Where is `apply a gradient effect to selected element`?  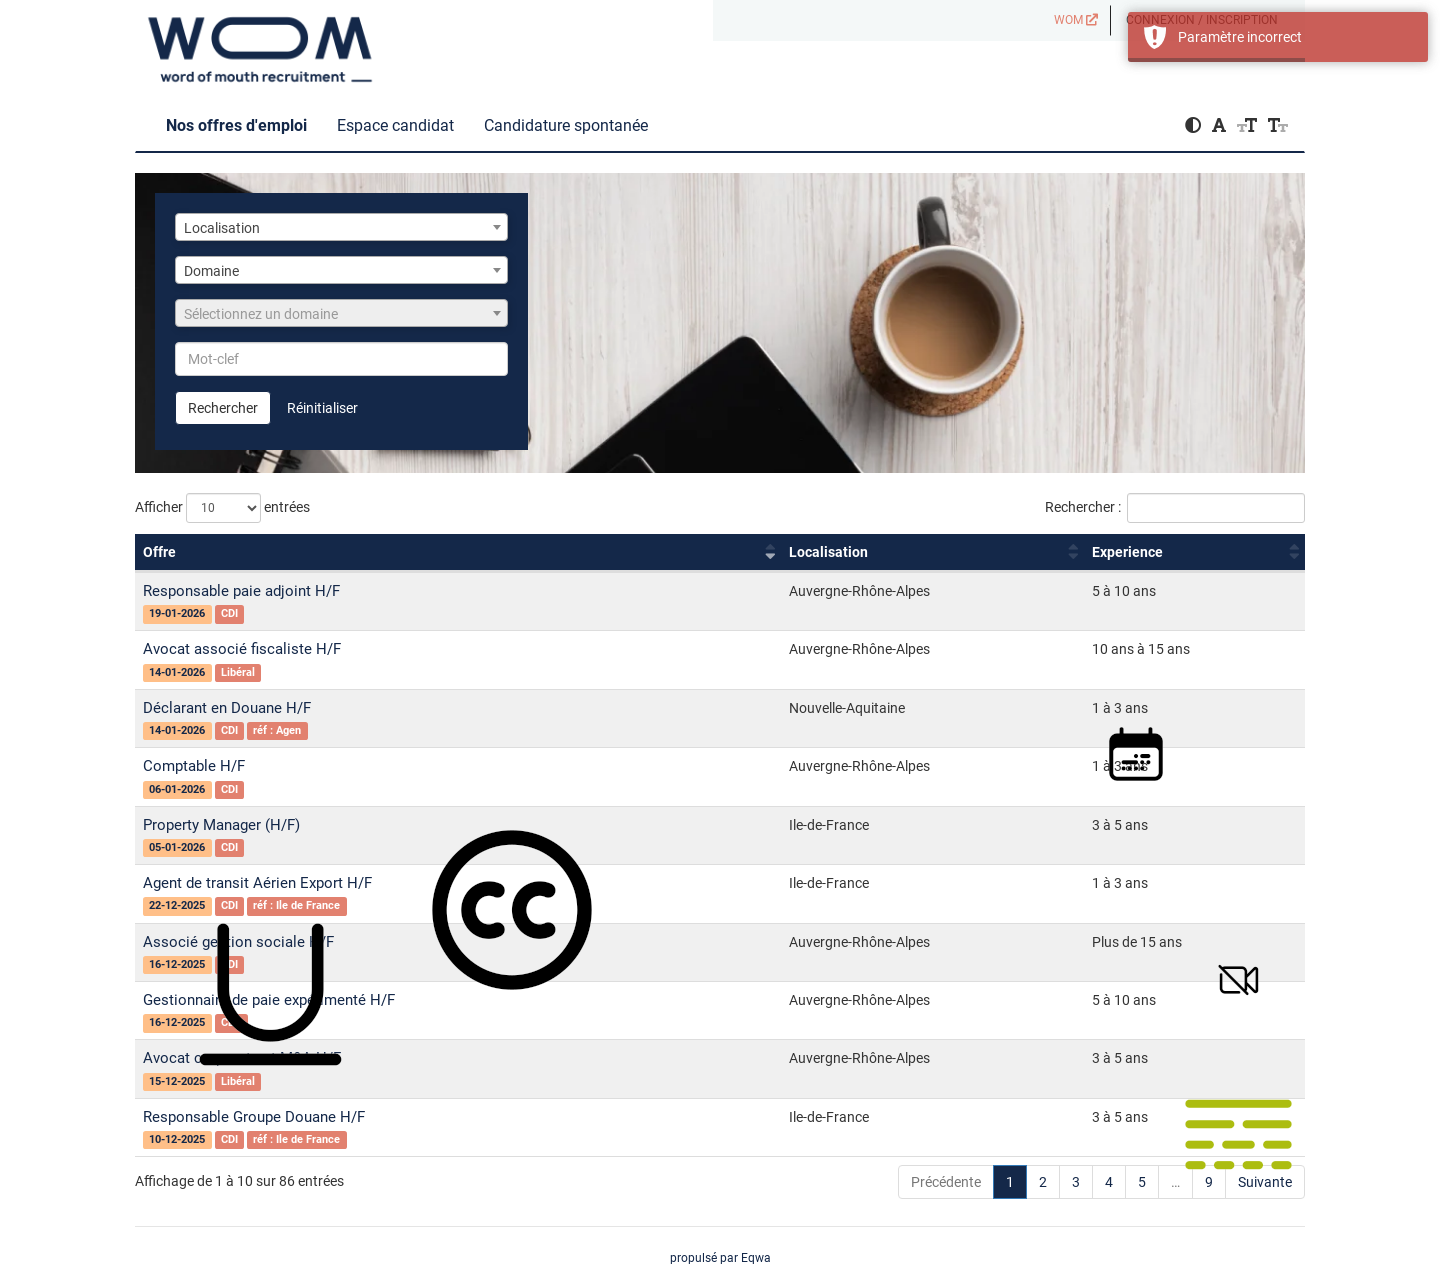
apply a gradient effect to selected element is located at coordinates (1238, 1136).